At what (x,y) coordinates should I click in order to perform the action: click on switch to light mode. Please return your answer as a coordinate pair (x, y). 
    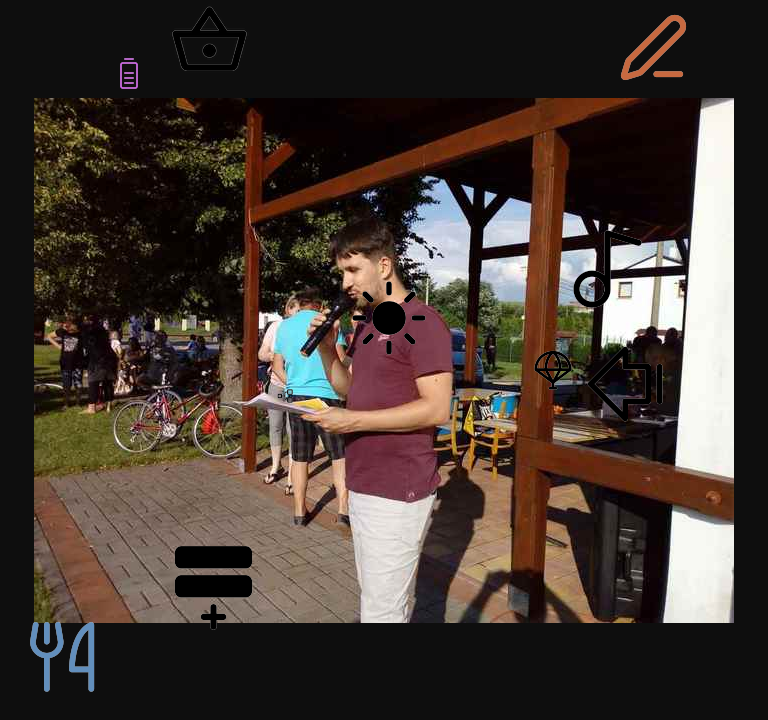
    Looking at the image, I should click on (389, 318).